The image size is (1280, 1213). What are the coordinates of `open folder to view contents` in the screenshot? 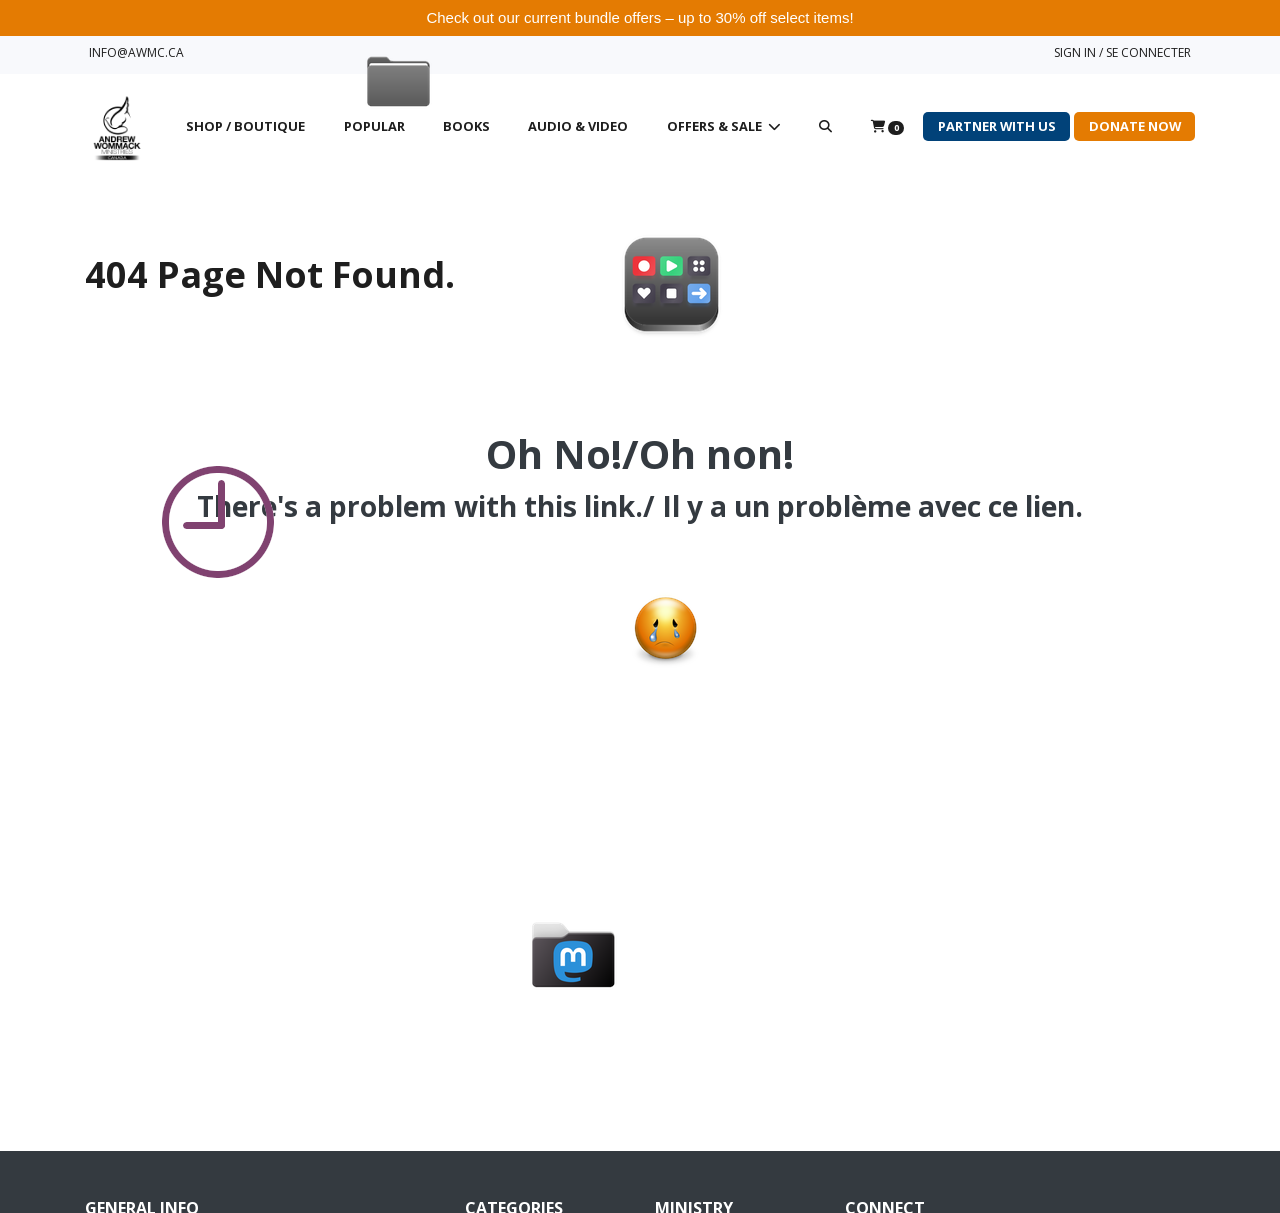 It's located at (398, 81).